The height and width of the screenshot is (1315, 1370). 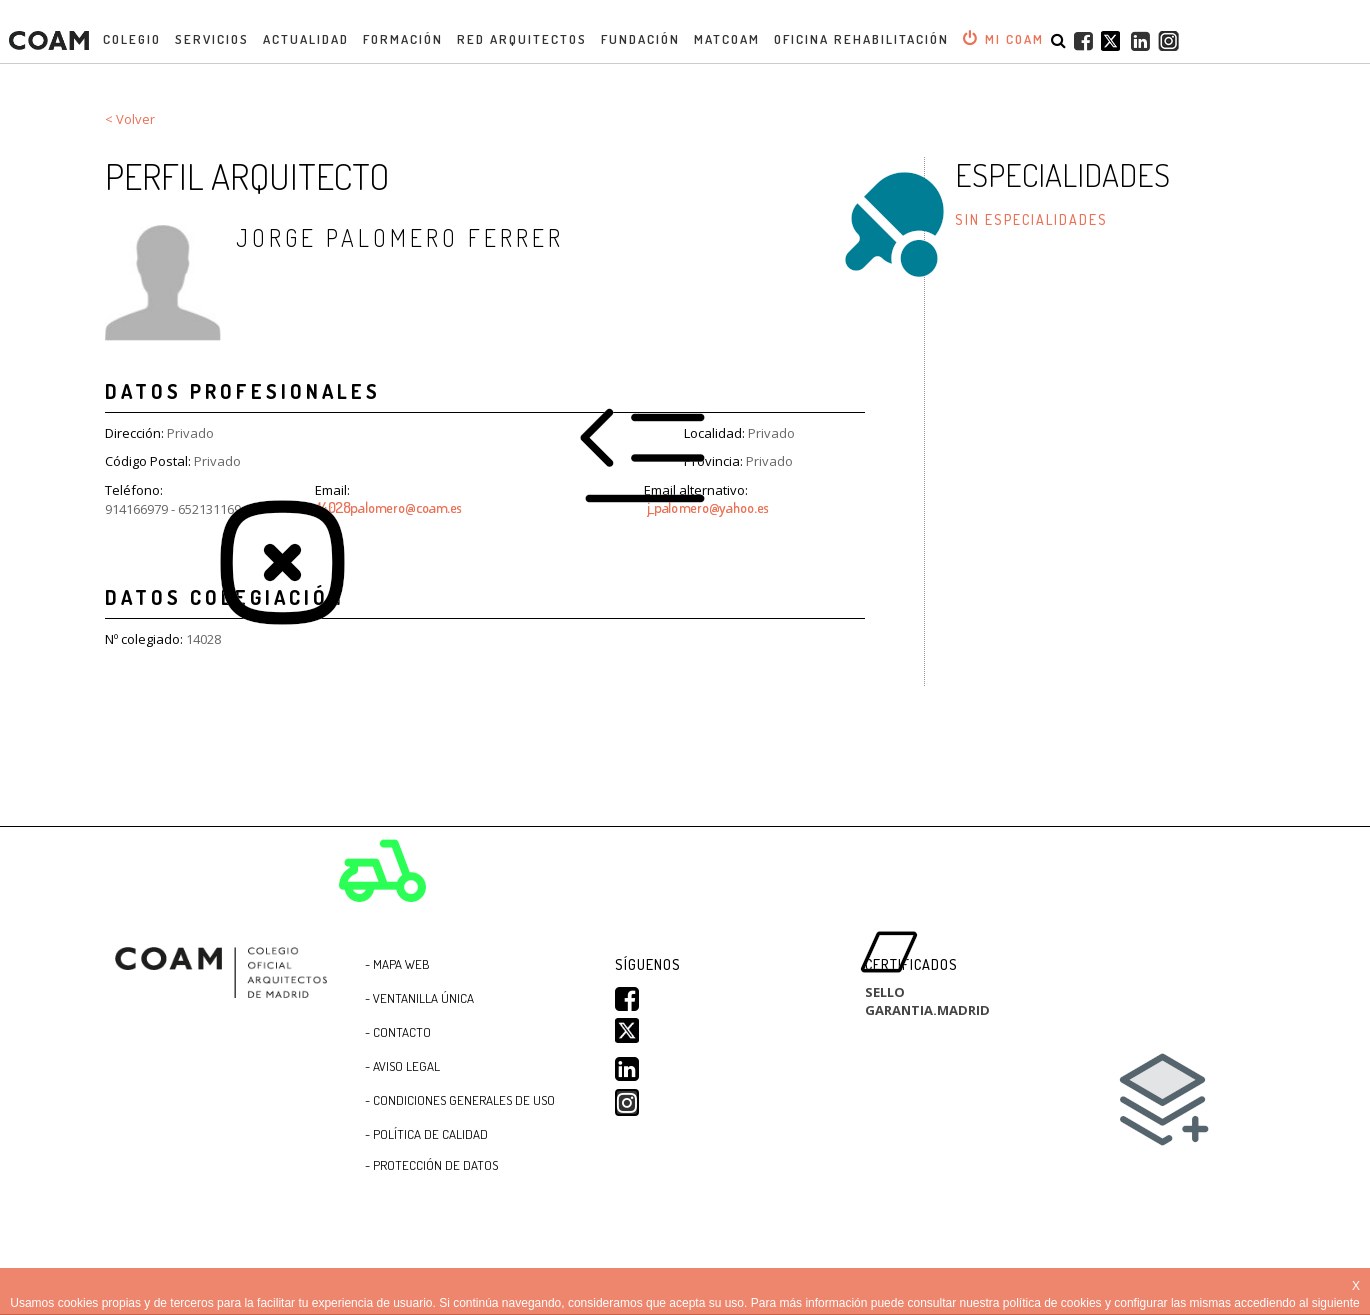 What do you see at coordinates (645, 458) in the screenshot?
I see `decrease text indentation` at bounding box center [645, 458].